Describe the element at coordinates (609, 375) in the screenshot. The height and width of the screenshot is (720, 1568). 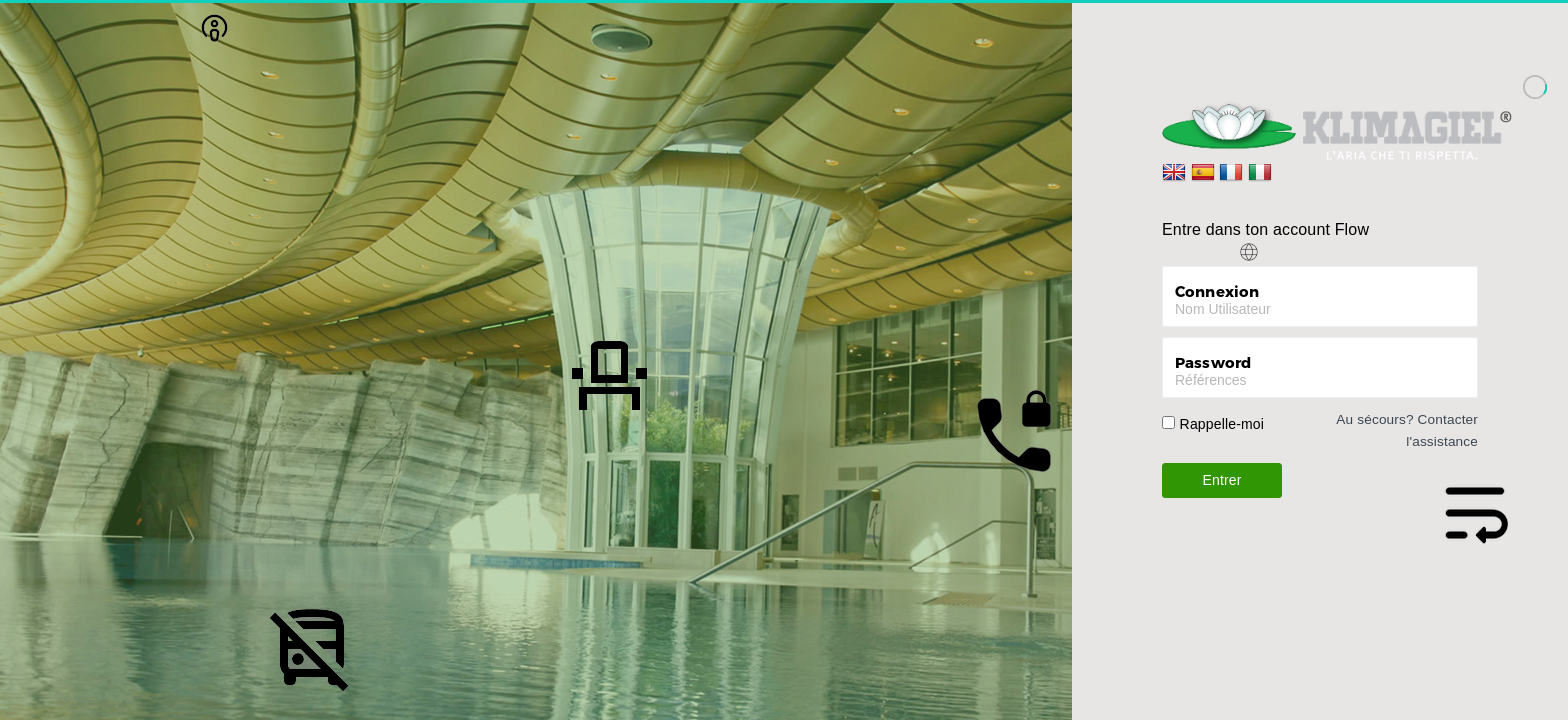
I see `select or reserve a seat` at that location.